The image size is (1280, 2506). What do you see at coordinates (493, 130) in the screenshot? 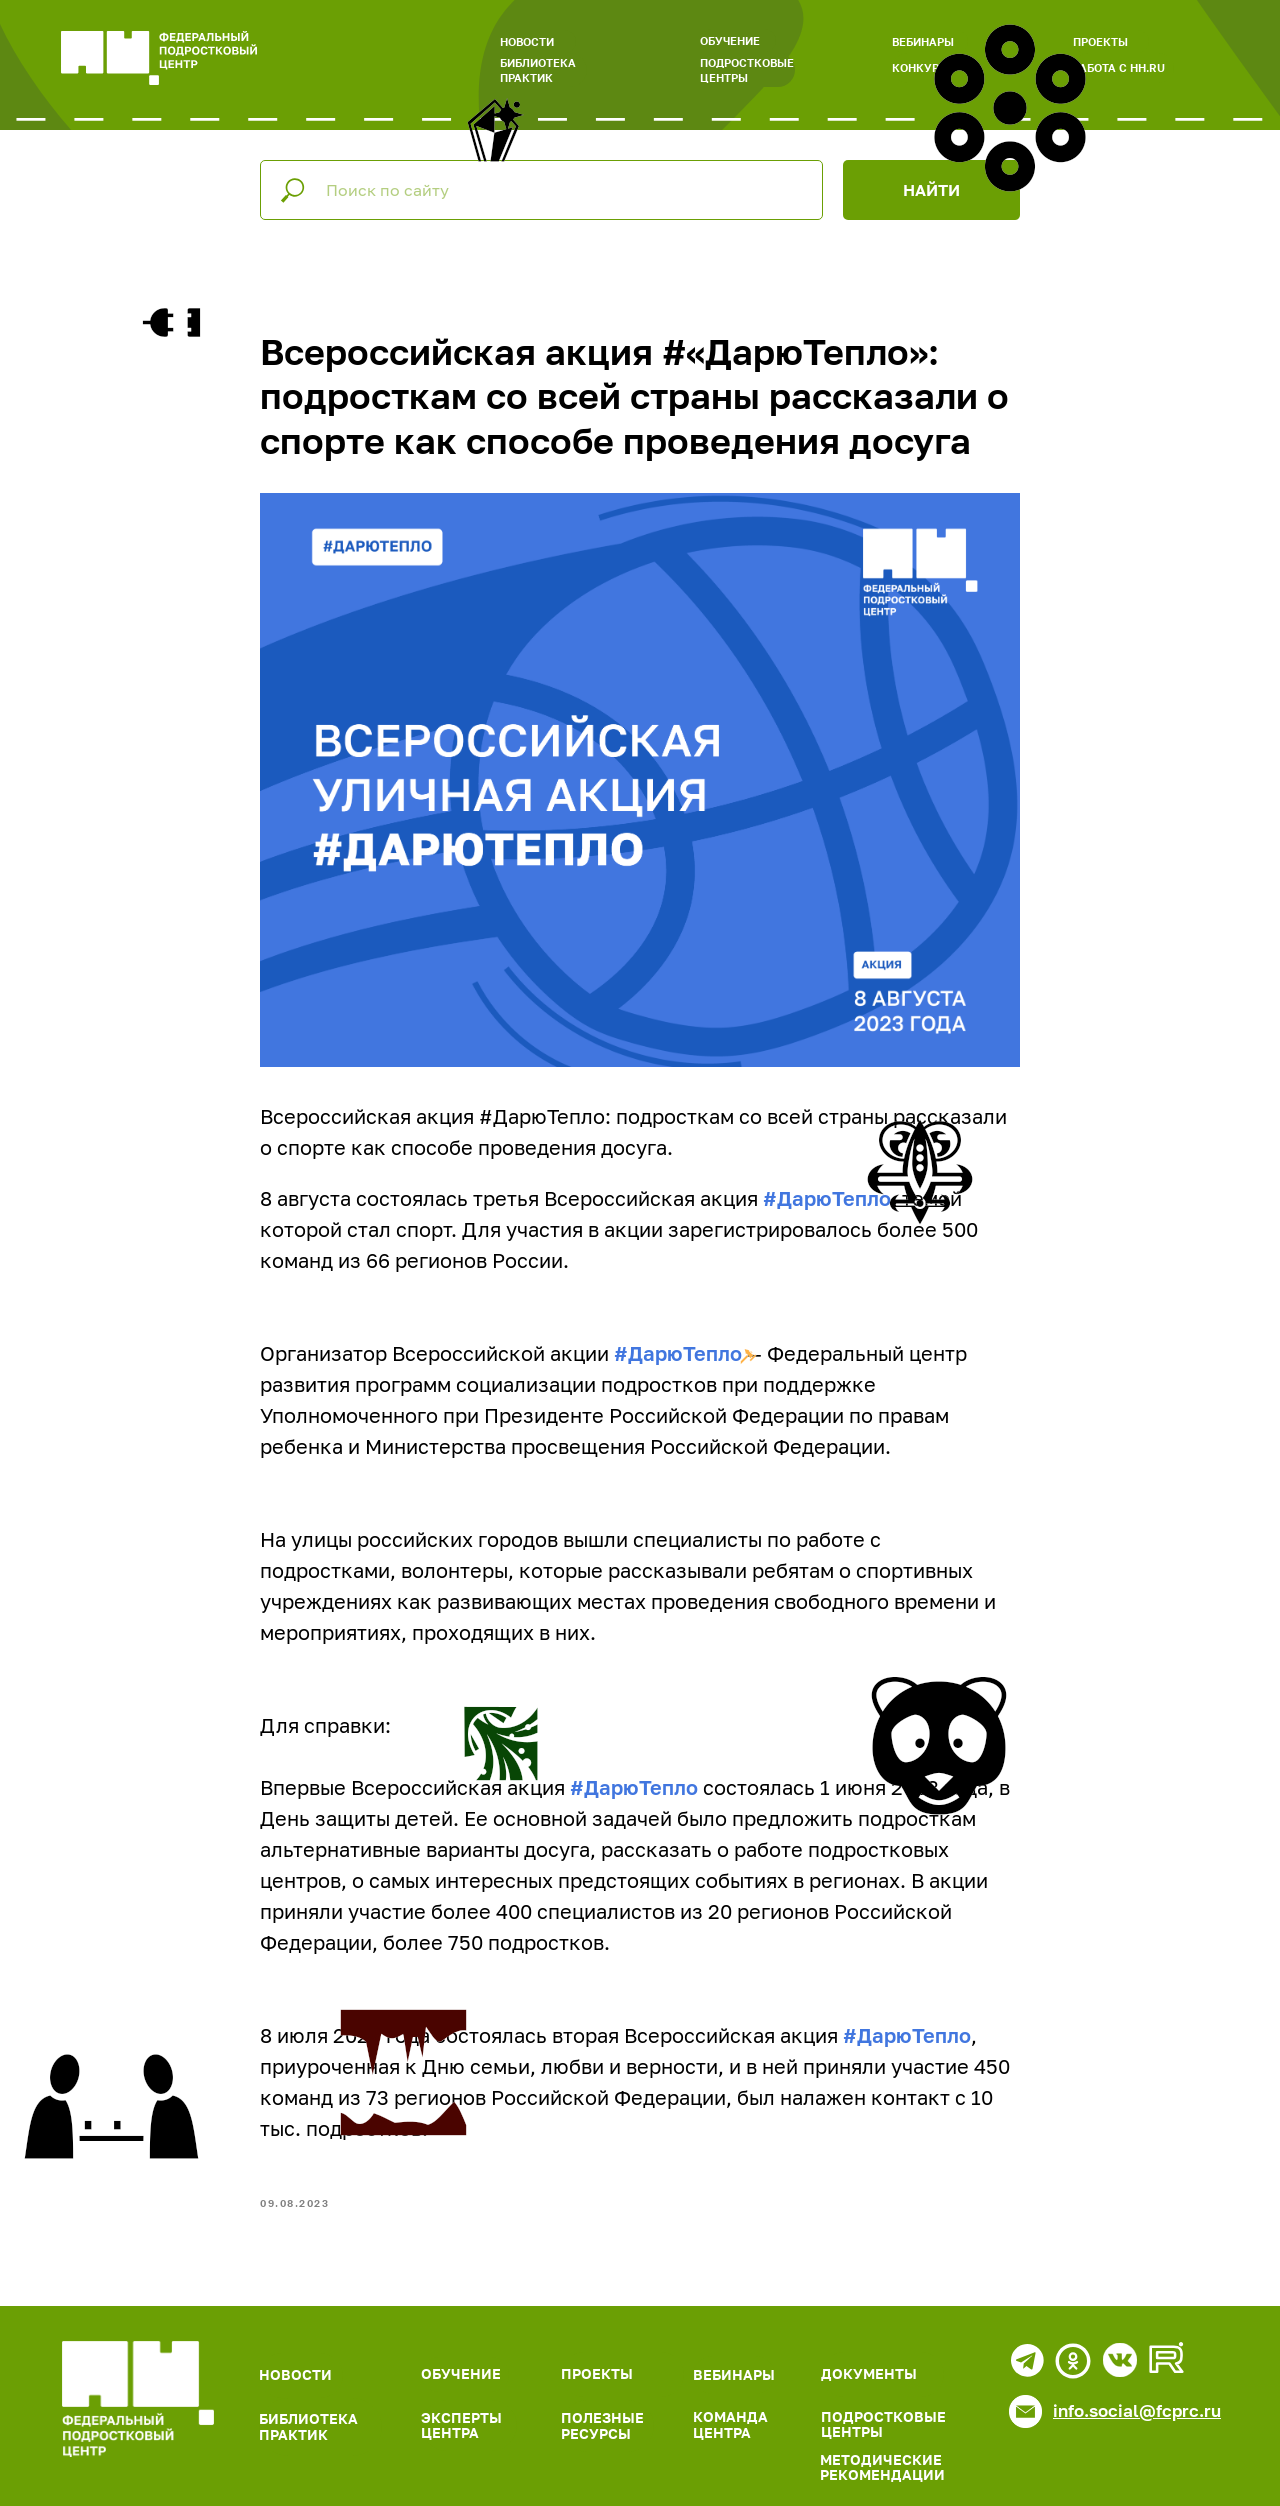
I see `indicates a racing or competition game mode` at bounding box center [493, 130].